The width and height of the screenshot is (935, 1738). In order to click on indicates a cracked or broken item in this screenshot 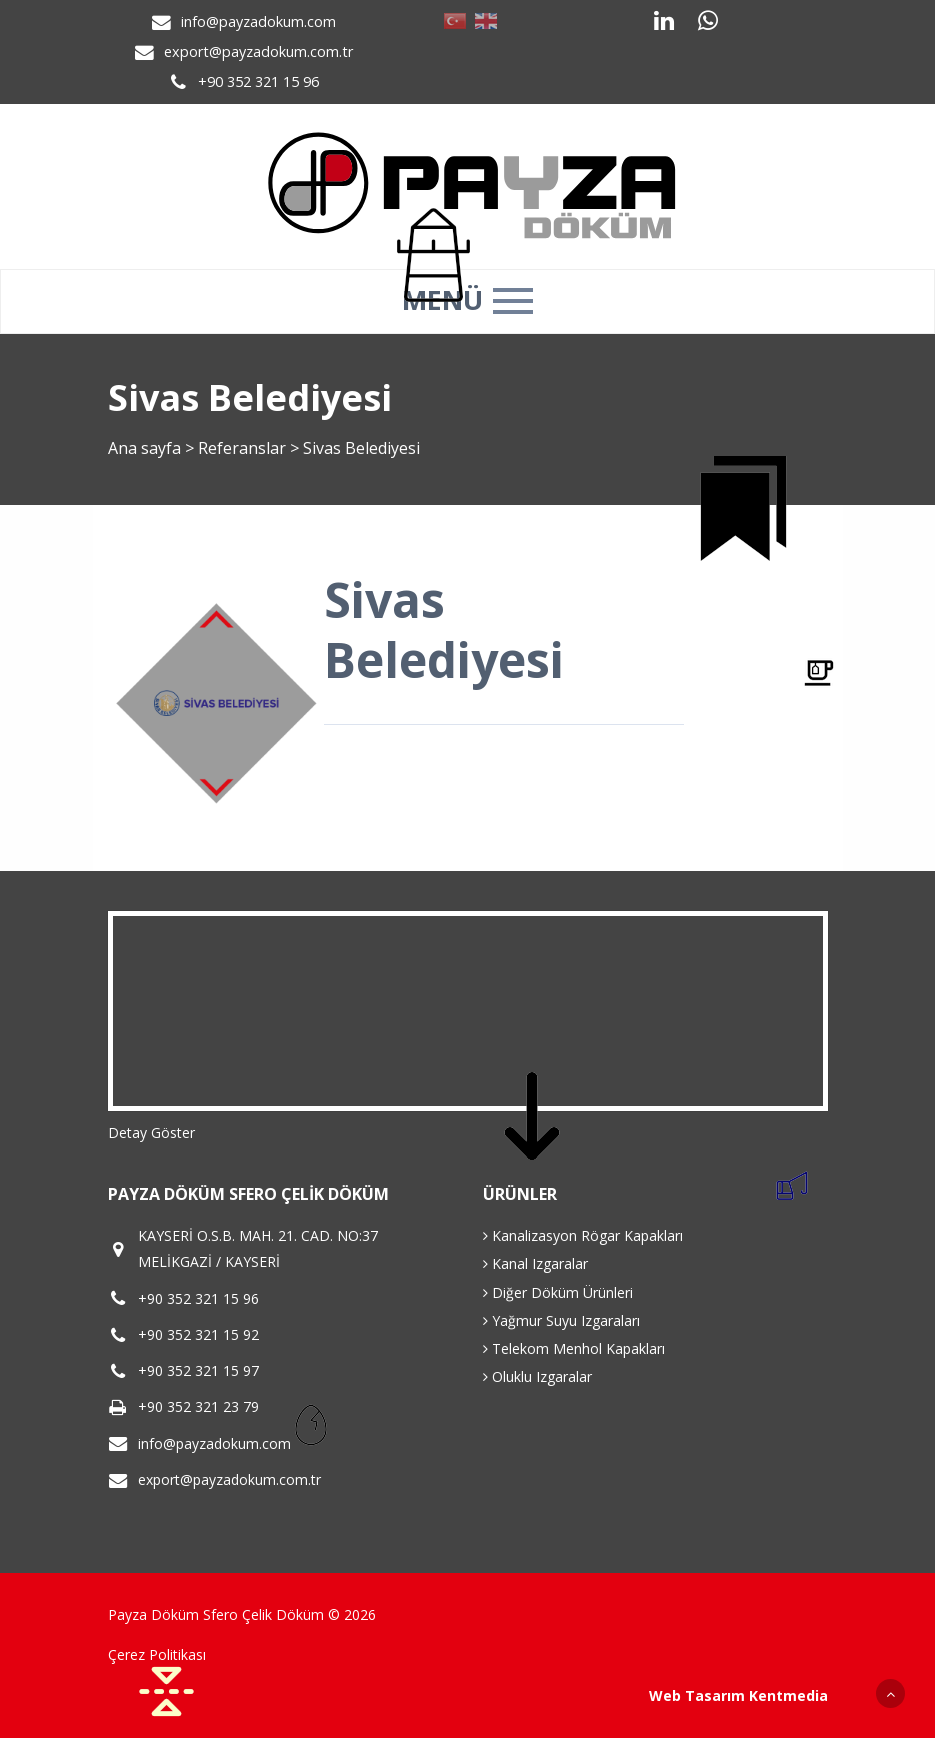, I will do `click(311, 1425)`.